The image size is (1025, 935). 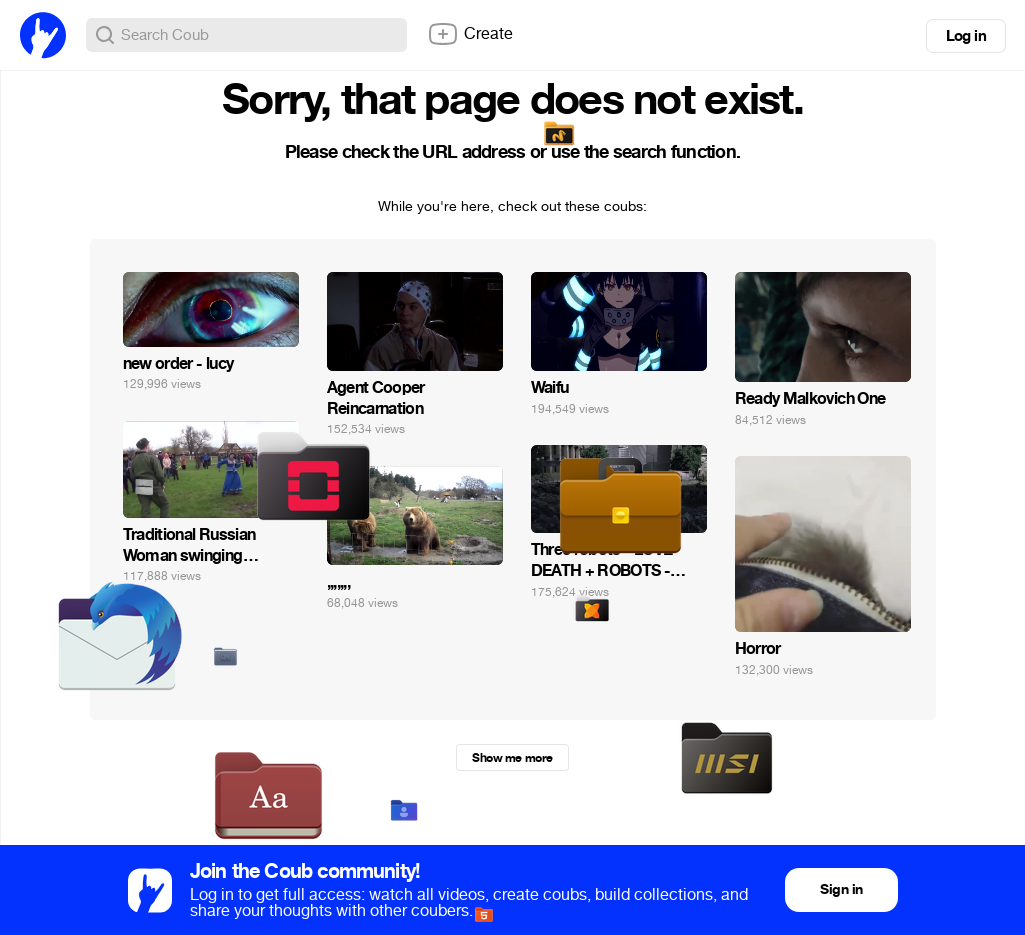 What do you see at coordinates (726, 760) in the screenshot?
I see `open MSI branded folder` at bounding box center [726, 760].